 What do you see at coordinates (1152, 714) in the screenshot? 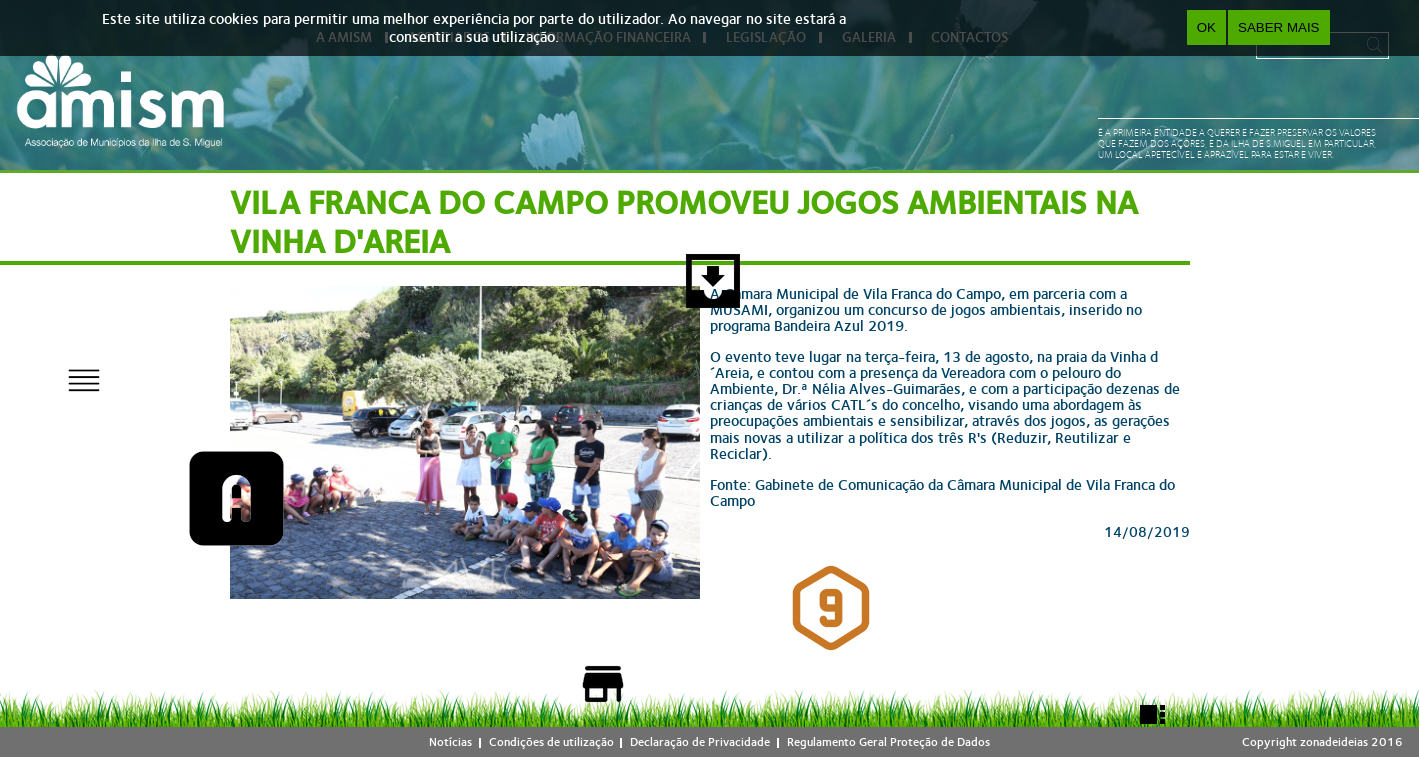
I see `toggle sidebar panel visibility` at bounding box center [1152, 714].